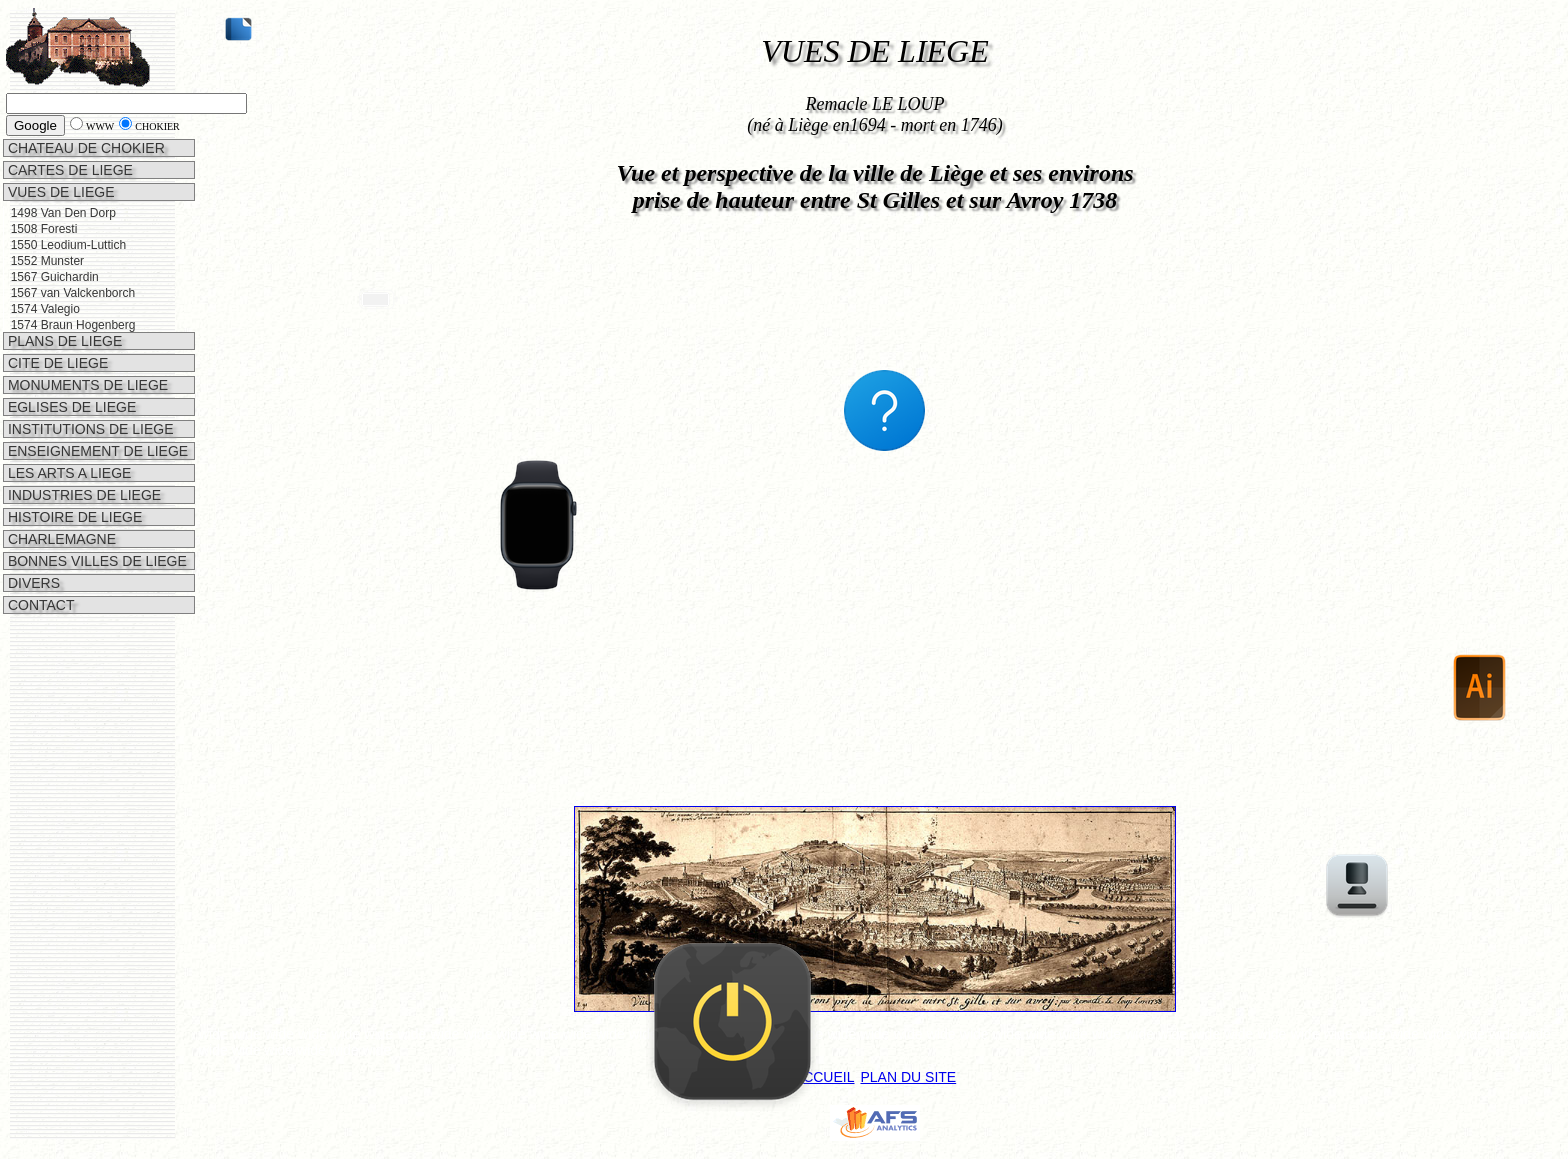 Image resolution: width=1568 pixels, height=1159 pixels. I want to click on configure wake-on-lan network settings, so click(732, 1024).